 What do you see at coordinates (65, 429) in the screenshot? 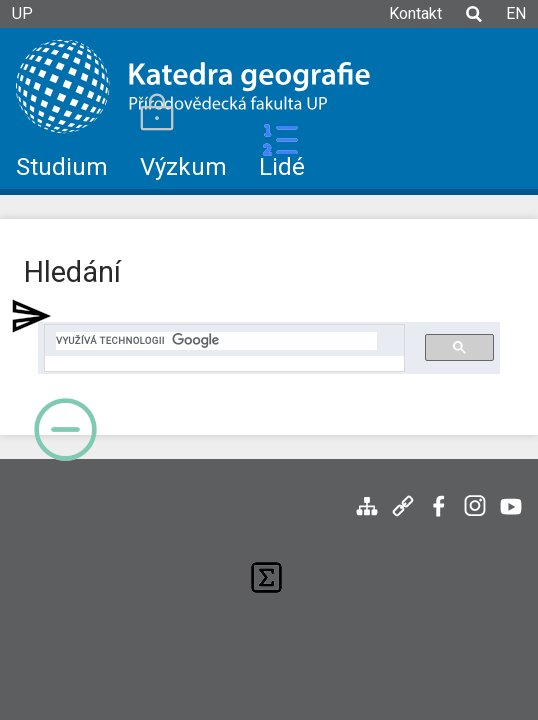
I see `remove an item from a list` at bounding box center [65, 429].